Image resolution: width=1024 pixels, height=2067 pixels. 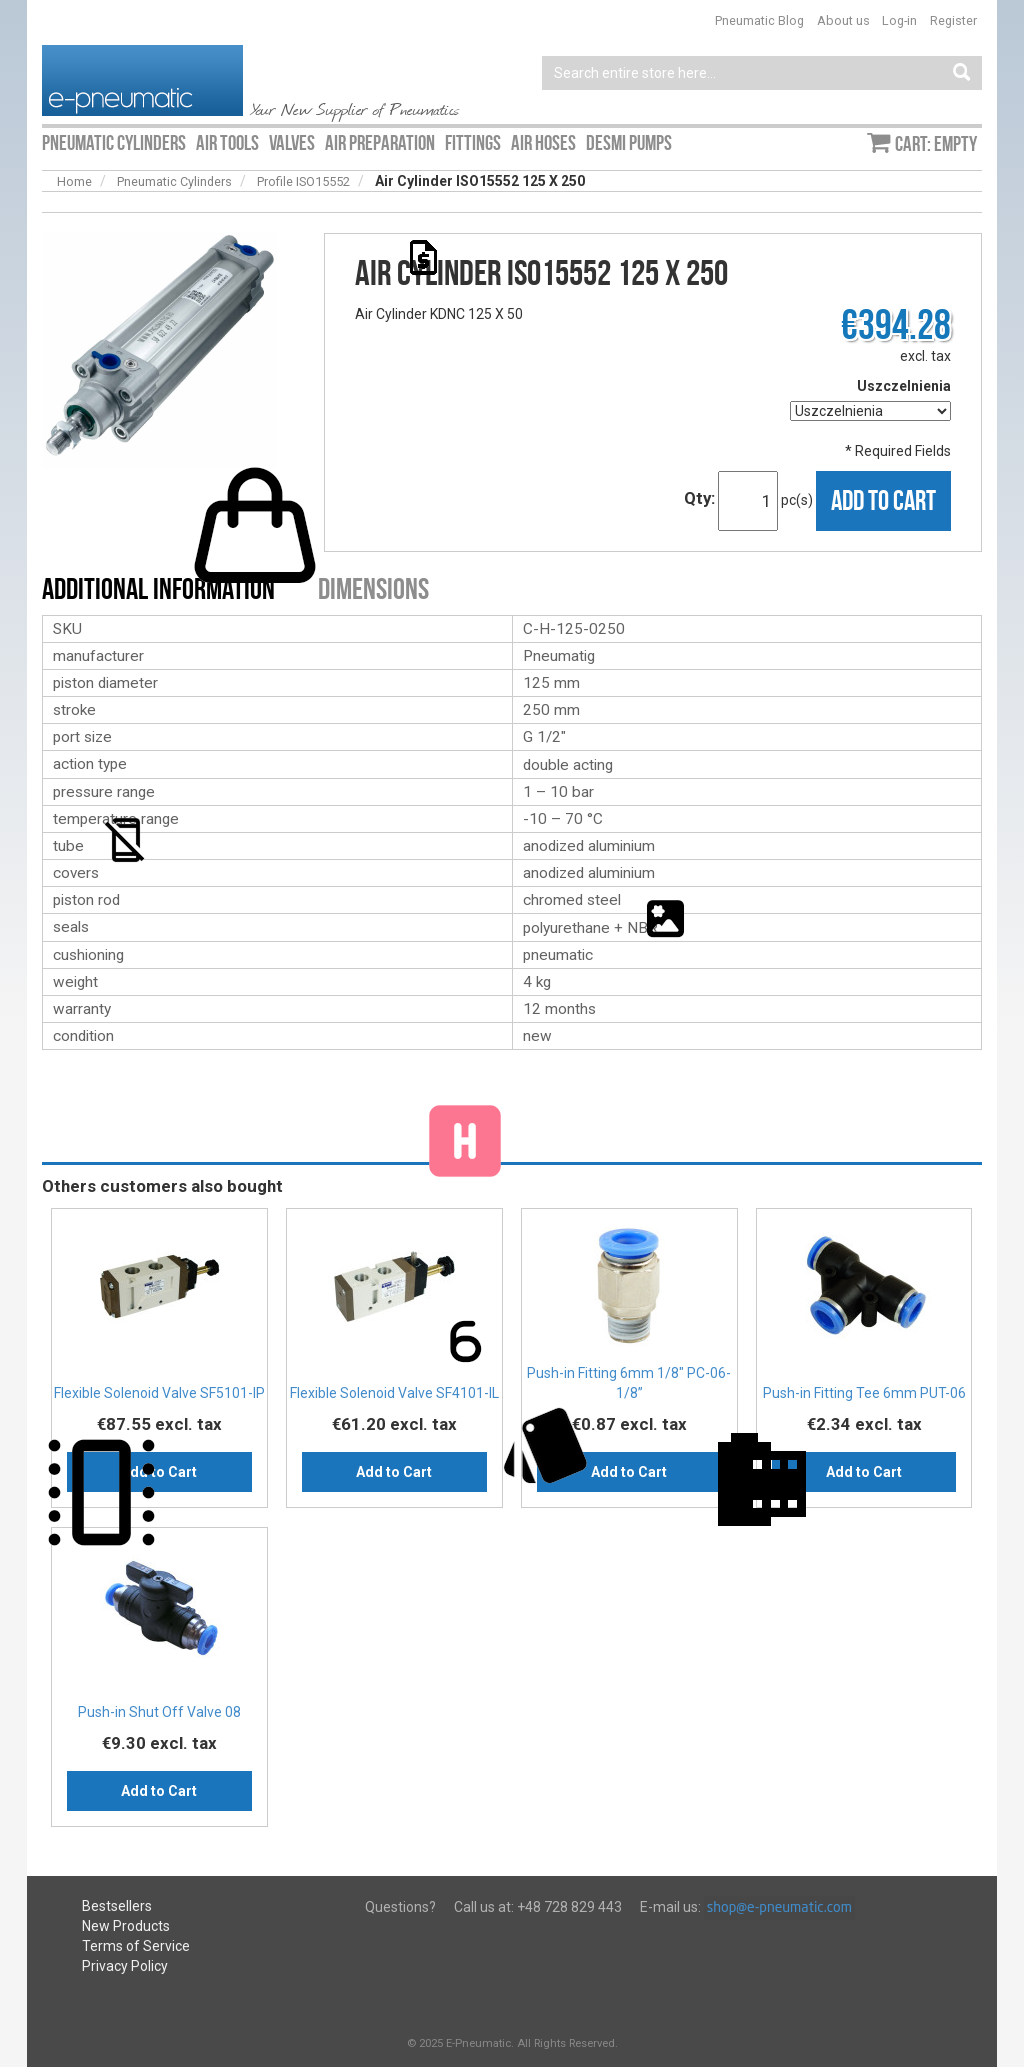 I want to click on view your shopping bag, so click(x=255, y=528).